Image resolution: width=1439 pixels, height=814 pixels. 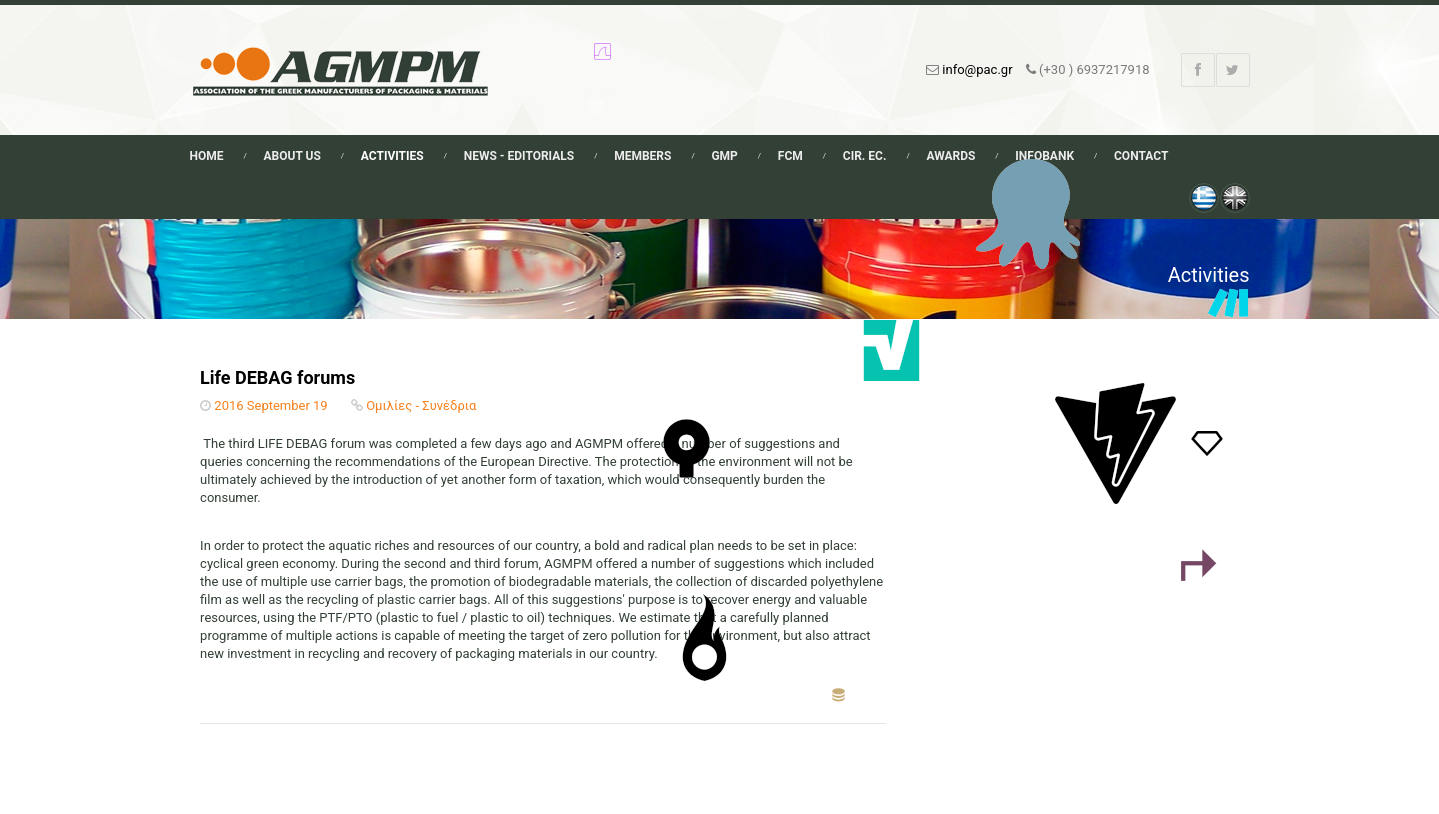 I want to click on open sourcetree git client, so click(x=686, y=448).